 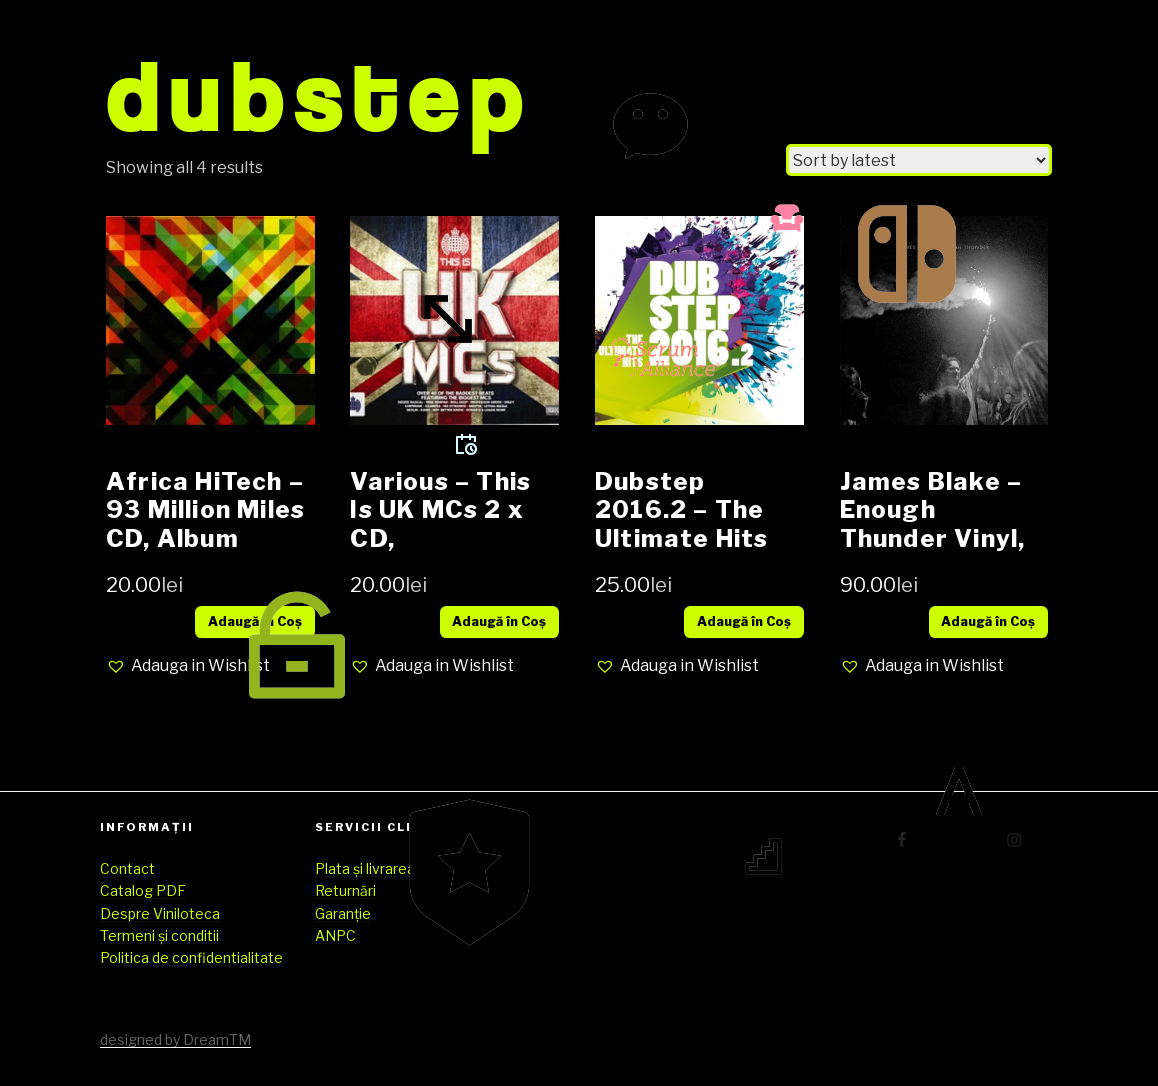 What do you see at coordinates (650, 124) in the screenshot?
I see `open wechat messaging app` at bounding box center [650, 124].